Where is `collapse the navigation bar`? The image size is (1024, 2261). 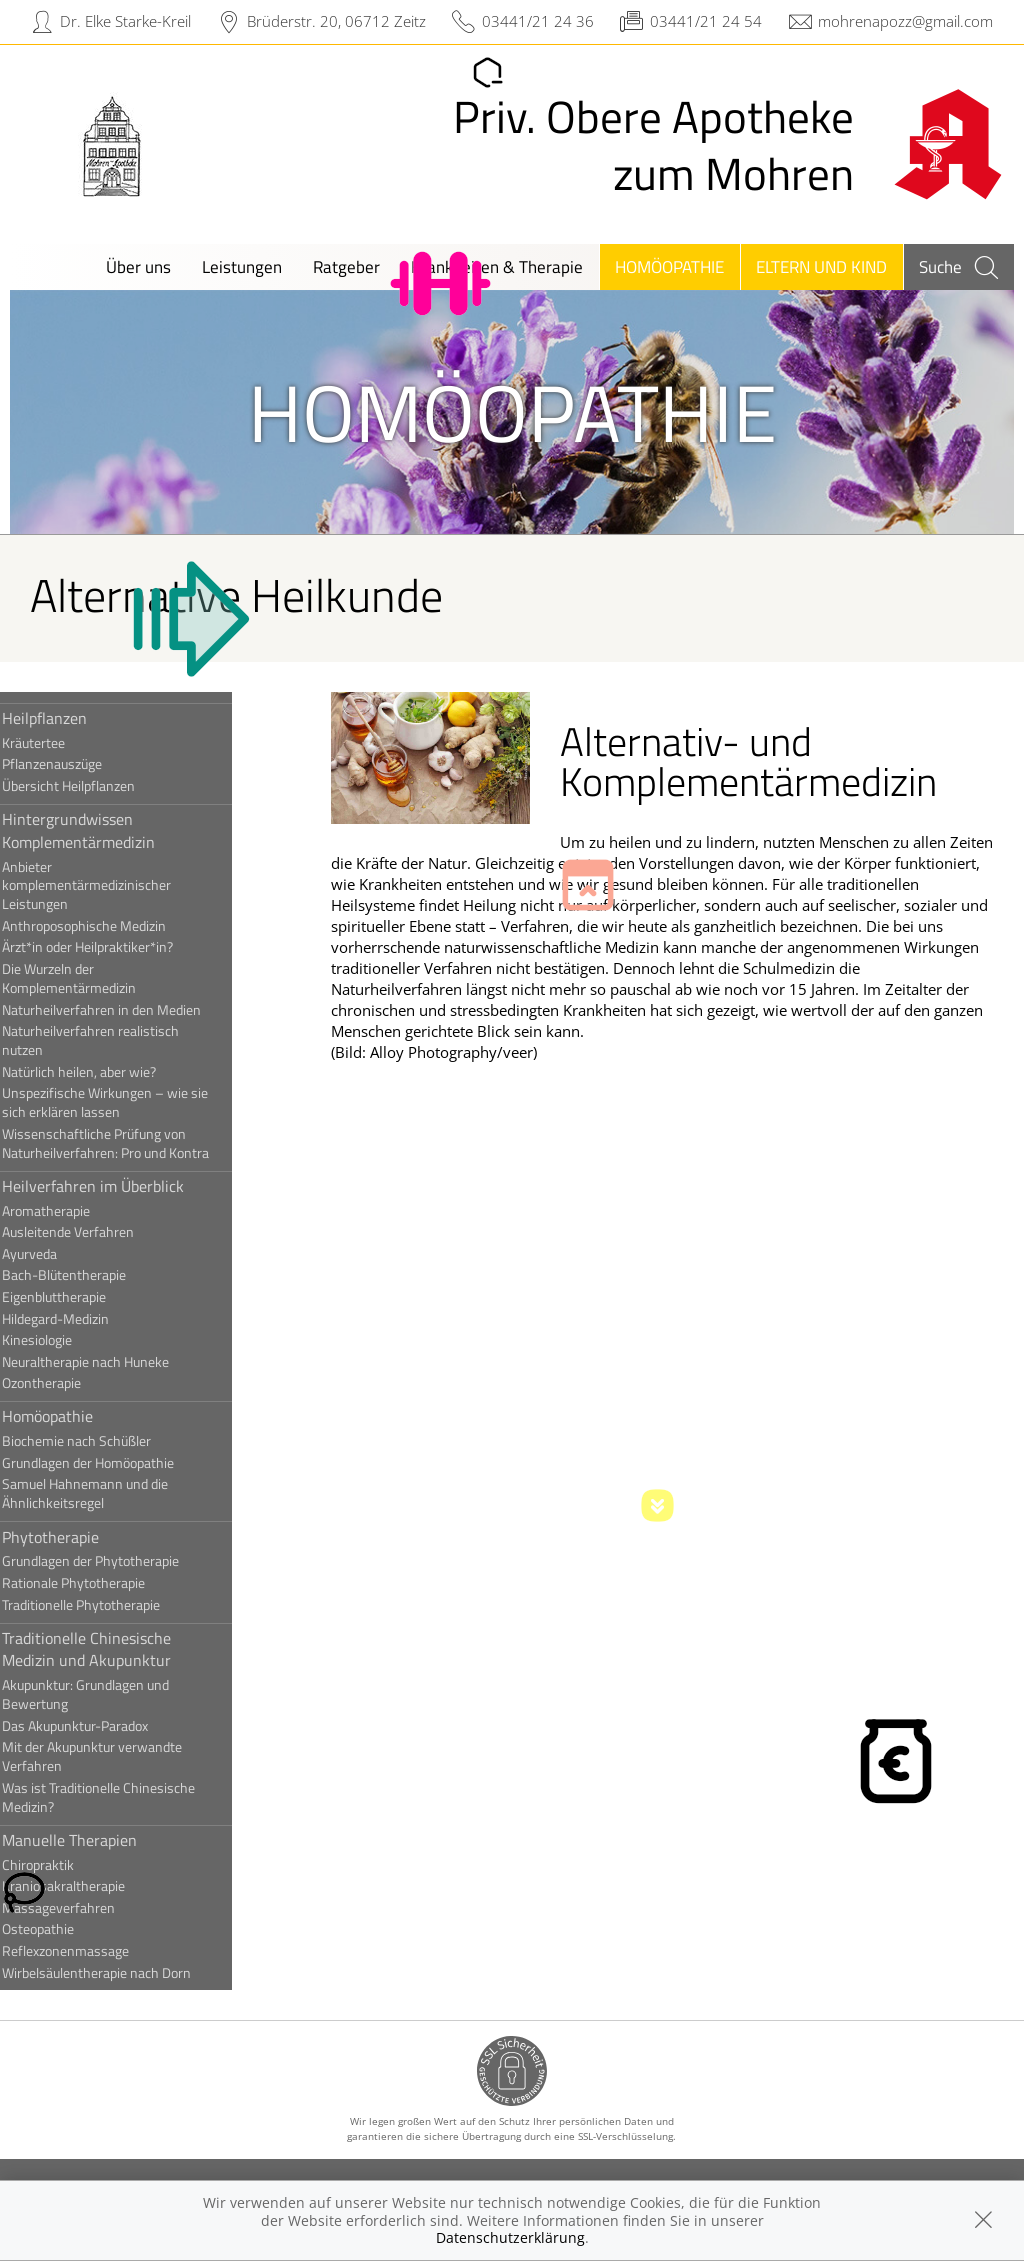 collapse the navigation bar is located at coordinates (588, 885).